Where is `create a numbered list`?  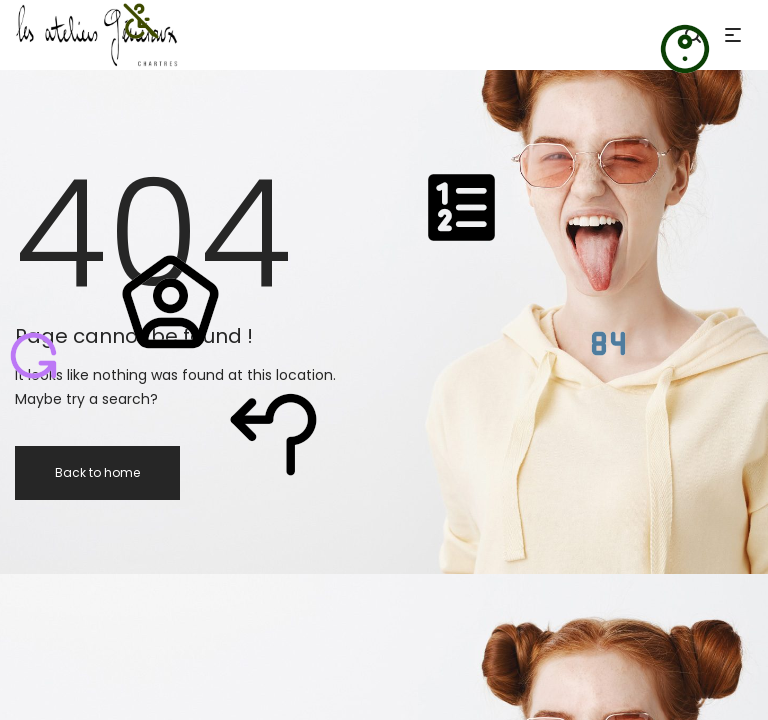
create a numbered list is located at coordinates (461, 207).